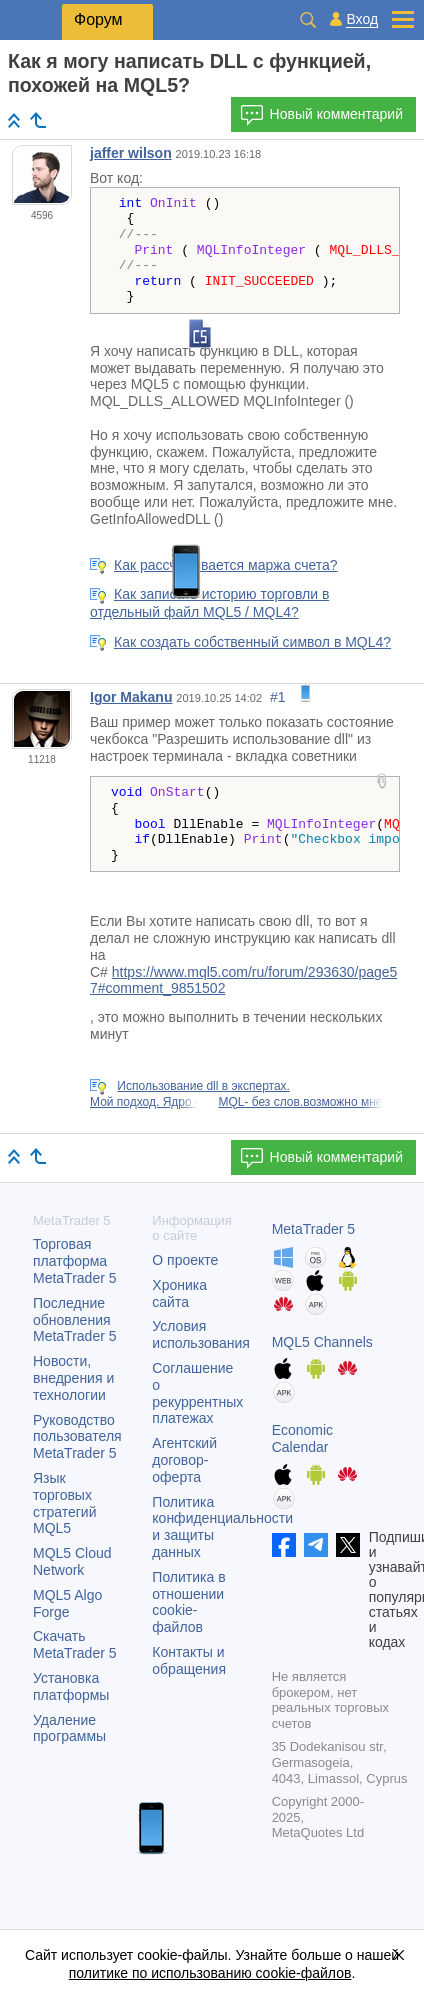 The image size is (424, 1998). What do you see at coordinates (186, 571) in the screenshot?
I see `connect or sync an iPhone device` at bounding box center [186, 571].